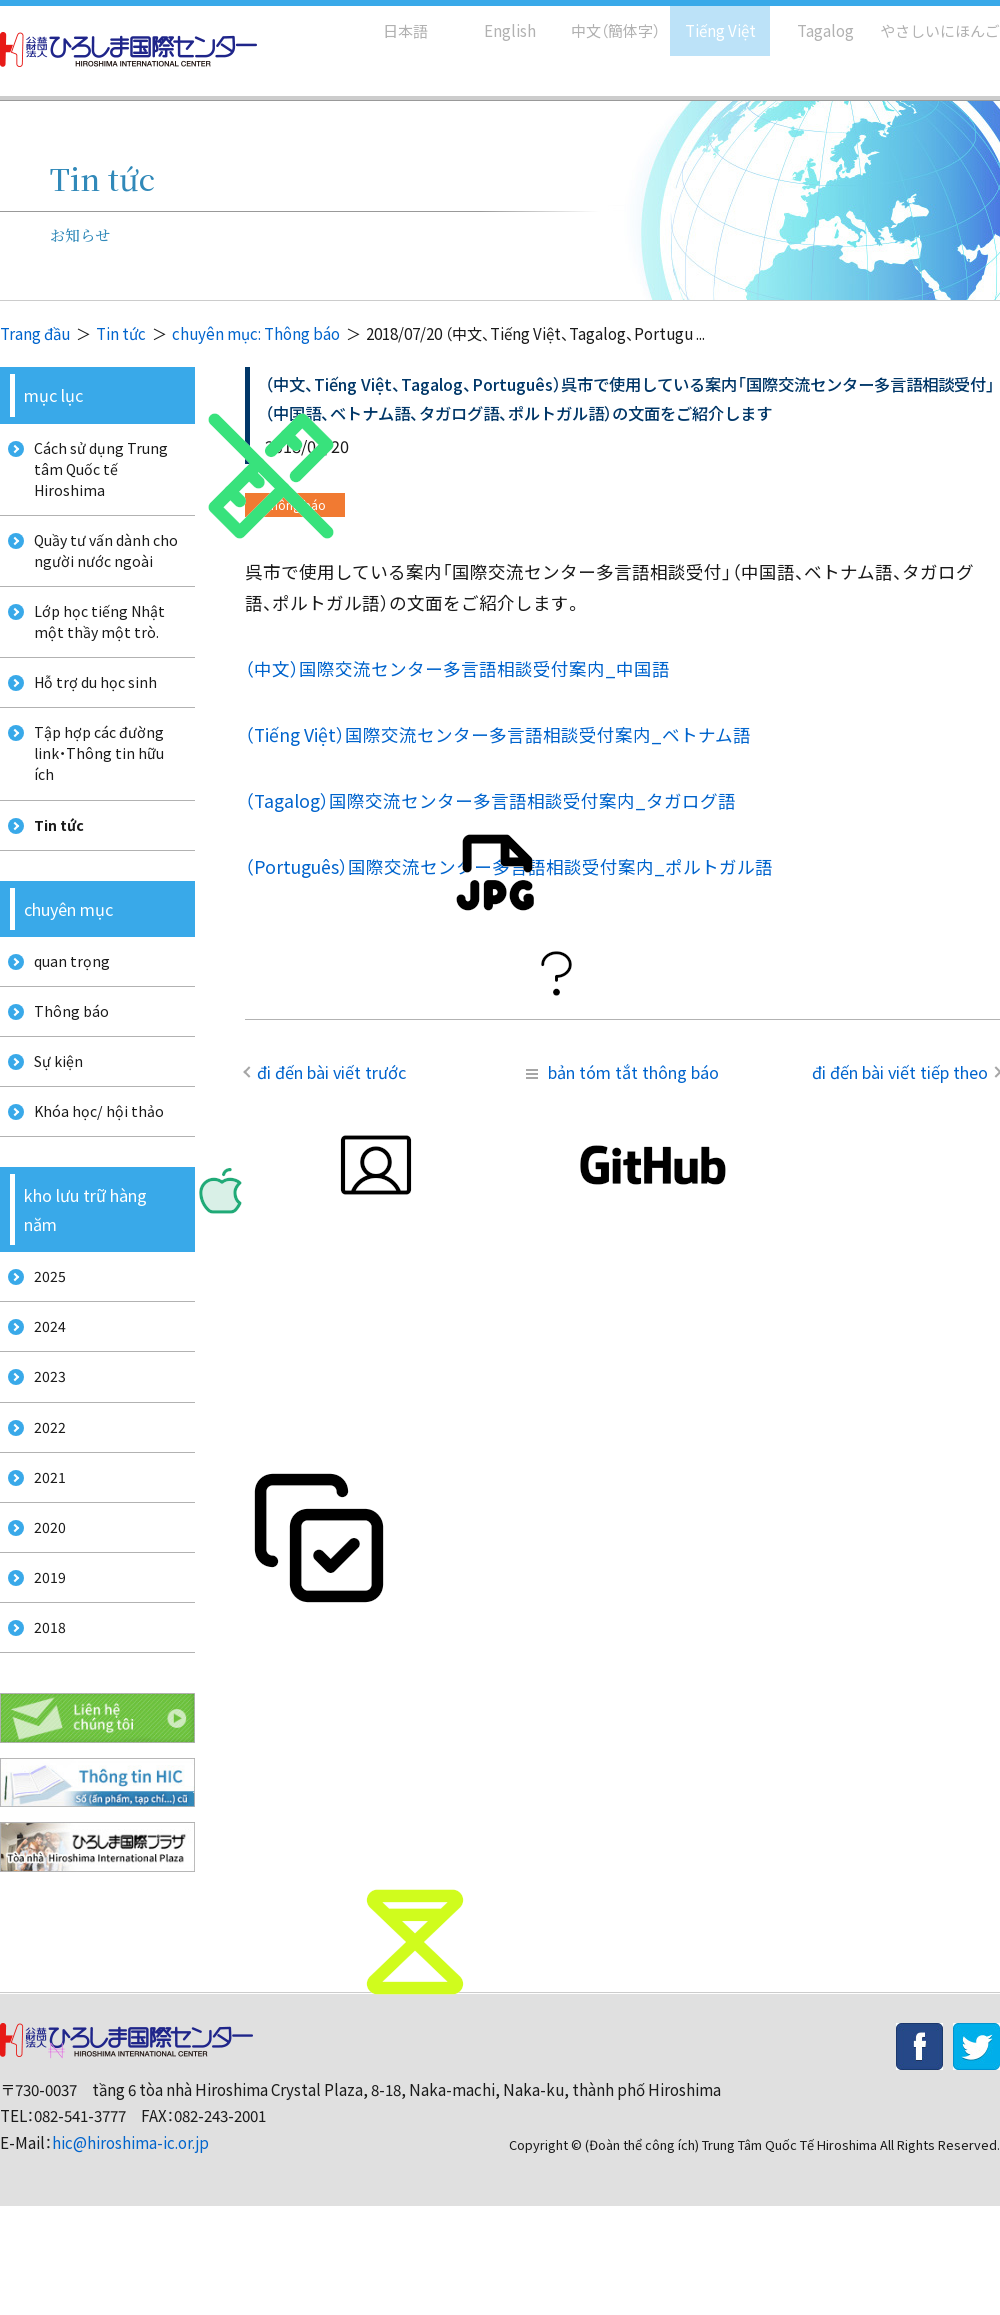 This screenshot has height=2315, width=1000. I want to click on indicates Nigerian naira currency, so click(56, 2050).